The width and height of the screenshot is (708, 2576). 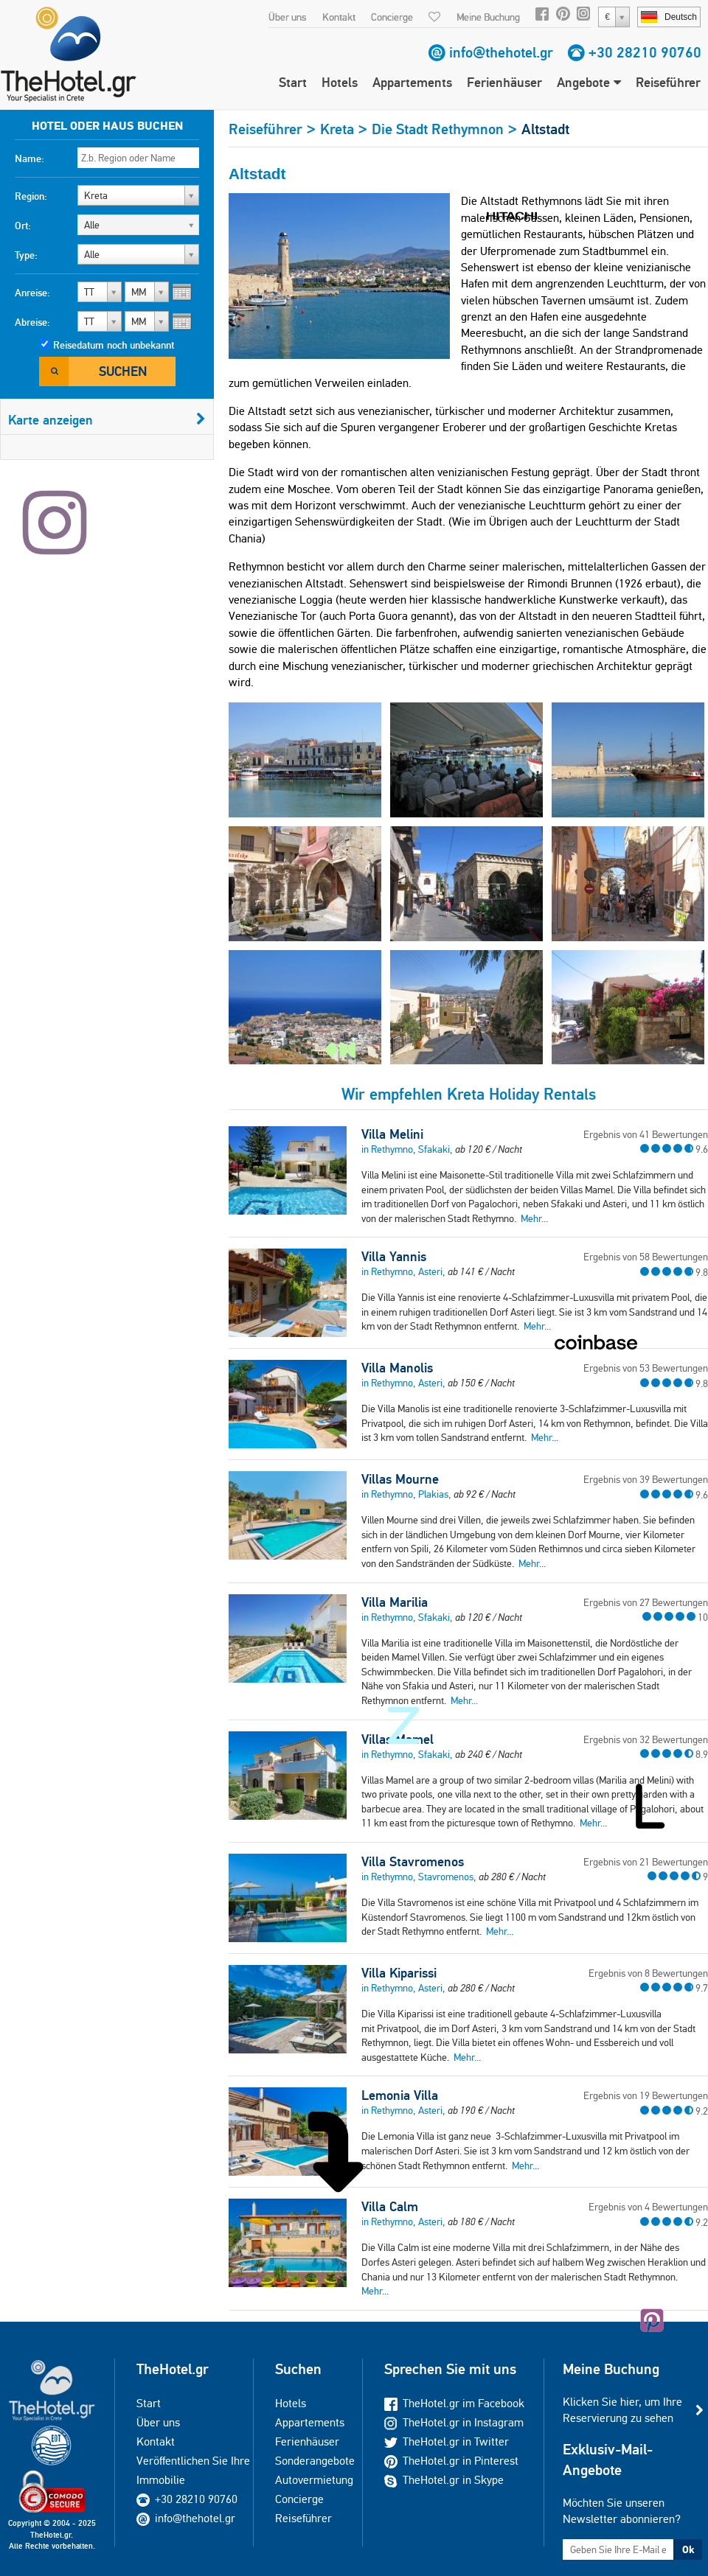 I want to click on go down a level or subdirectory, so click(x=338, y=2151).